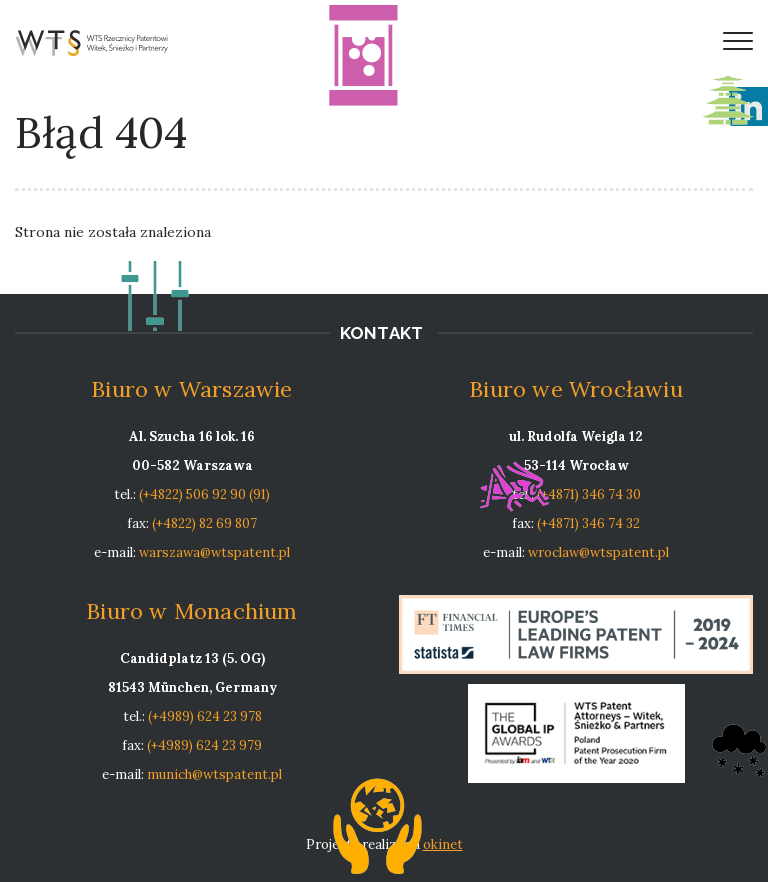  Describe the element at coordinates (514, 486) in the screenshot. I see `cricket insect icon for nature or wildlife category` at that location.